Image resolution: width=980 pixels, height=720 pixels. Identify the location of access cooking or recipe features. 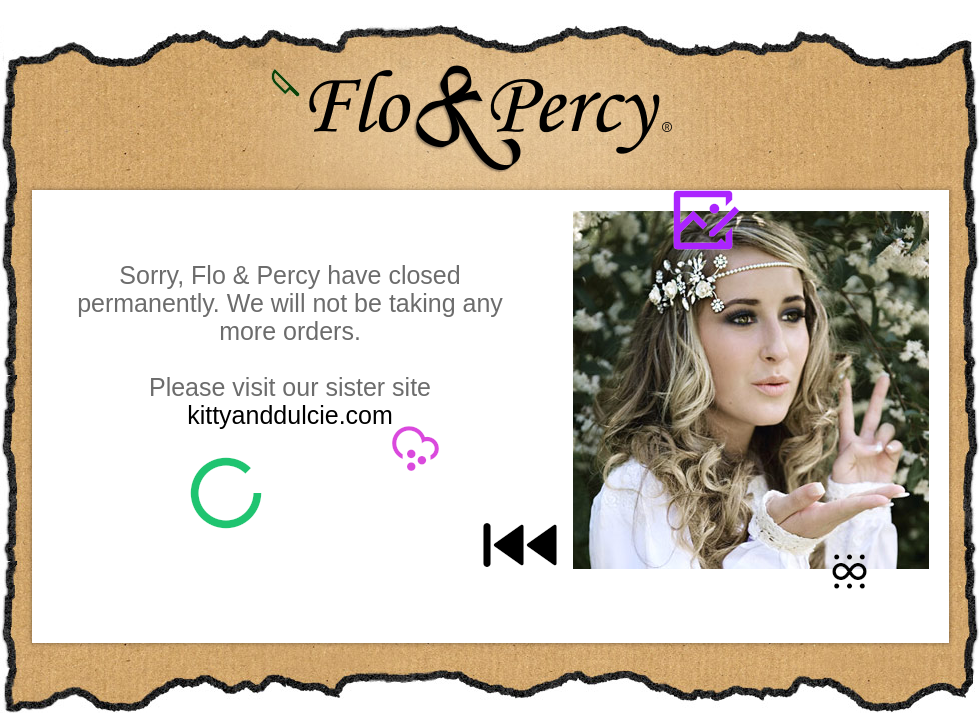
(285, 83).